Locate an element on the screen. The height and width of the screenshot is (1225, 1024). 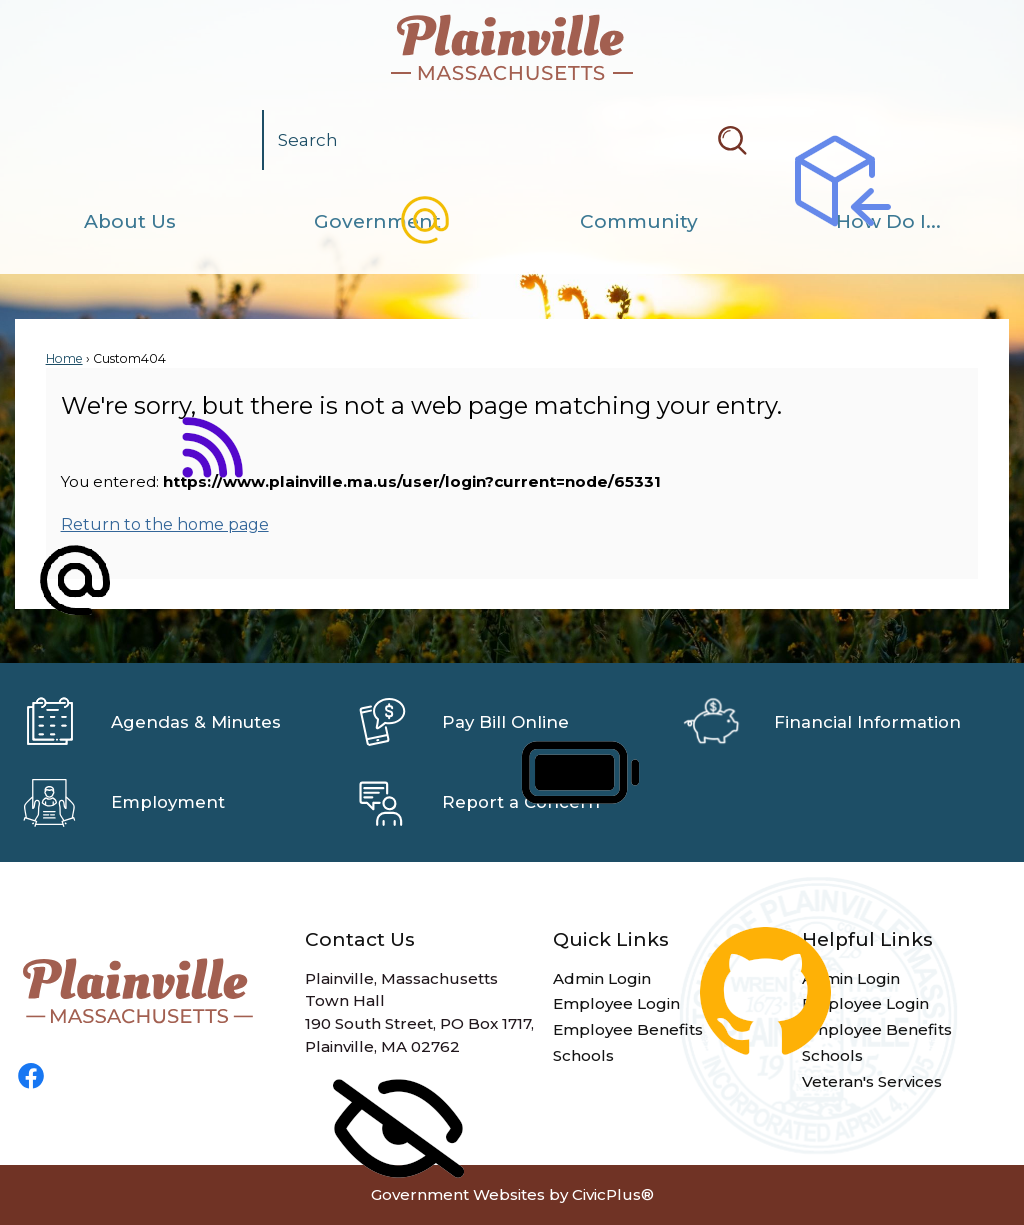
hide content from view is located at coordinates (398, 1128).